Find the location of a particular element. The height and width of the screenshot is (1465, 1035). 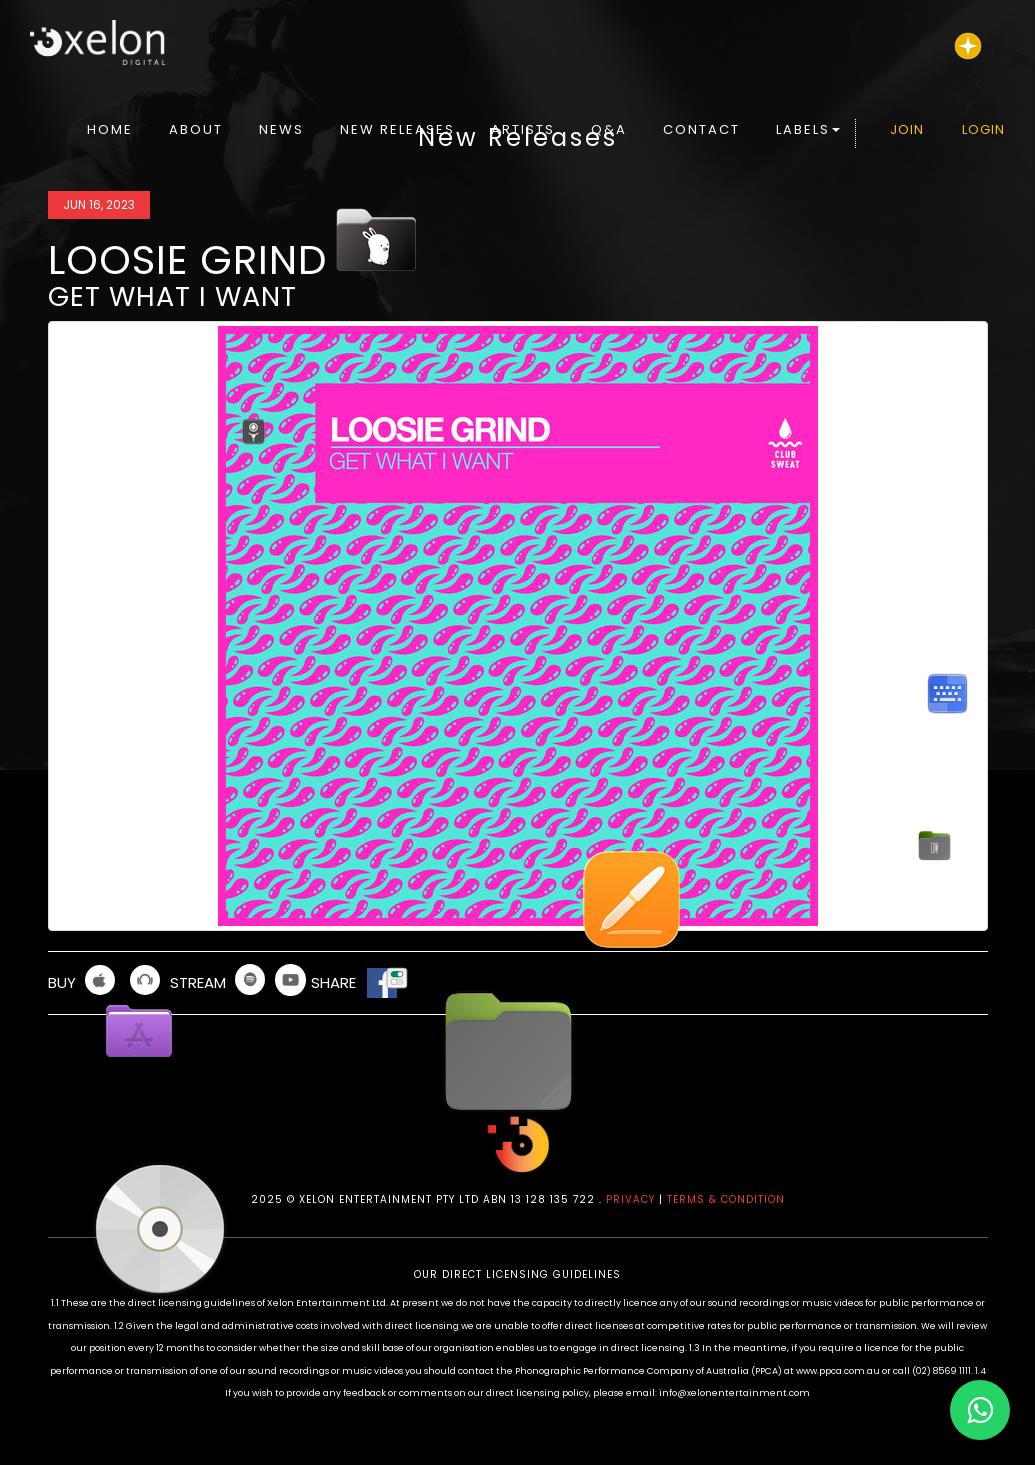

audio CD or optical media device is located at coordinates (160, 1229).